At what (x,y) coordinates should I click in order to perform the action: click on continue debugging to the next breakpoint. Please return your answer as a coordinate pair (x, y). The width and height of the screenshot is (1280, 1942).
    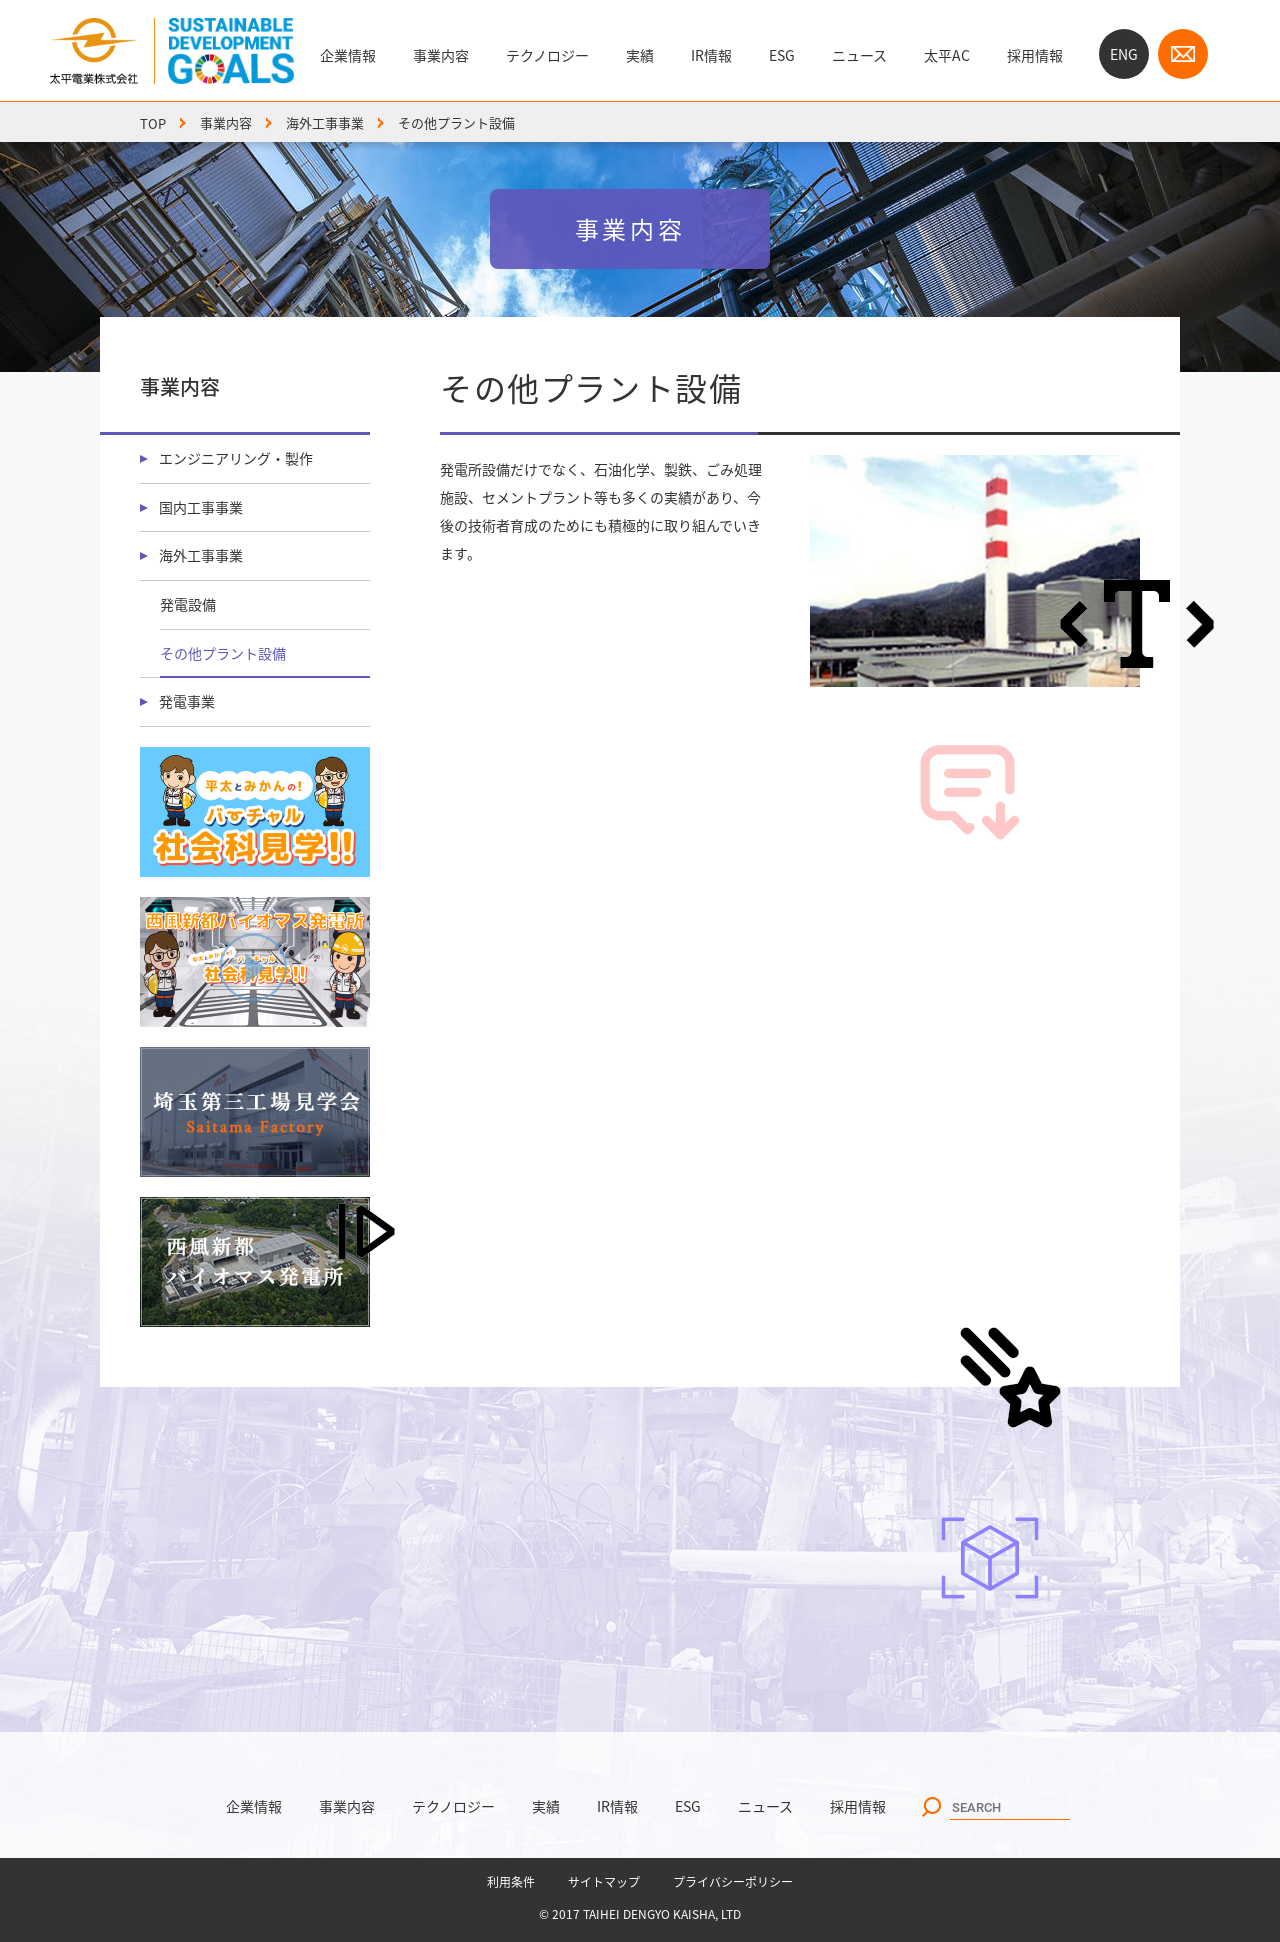
    Looking at the image, I should click on (364, 1231).